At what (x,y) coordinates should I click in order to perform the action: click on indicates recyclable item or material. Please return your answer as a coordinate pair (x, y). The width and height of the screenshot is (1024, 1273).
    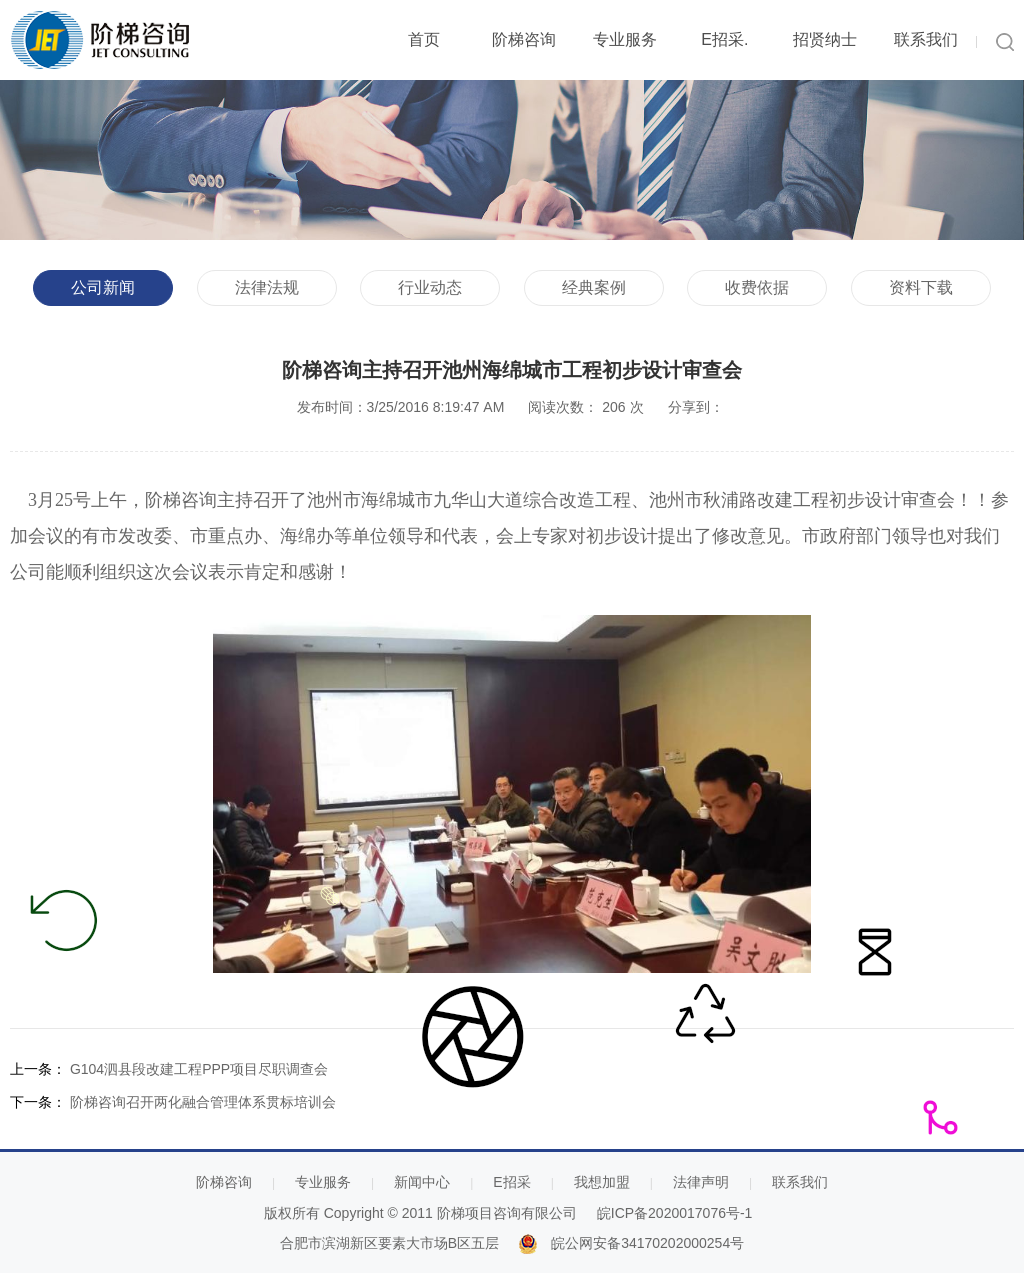
    Looking at the image, I should click on (705, 1013).